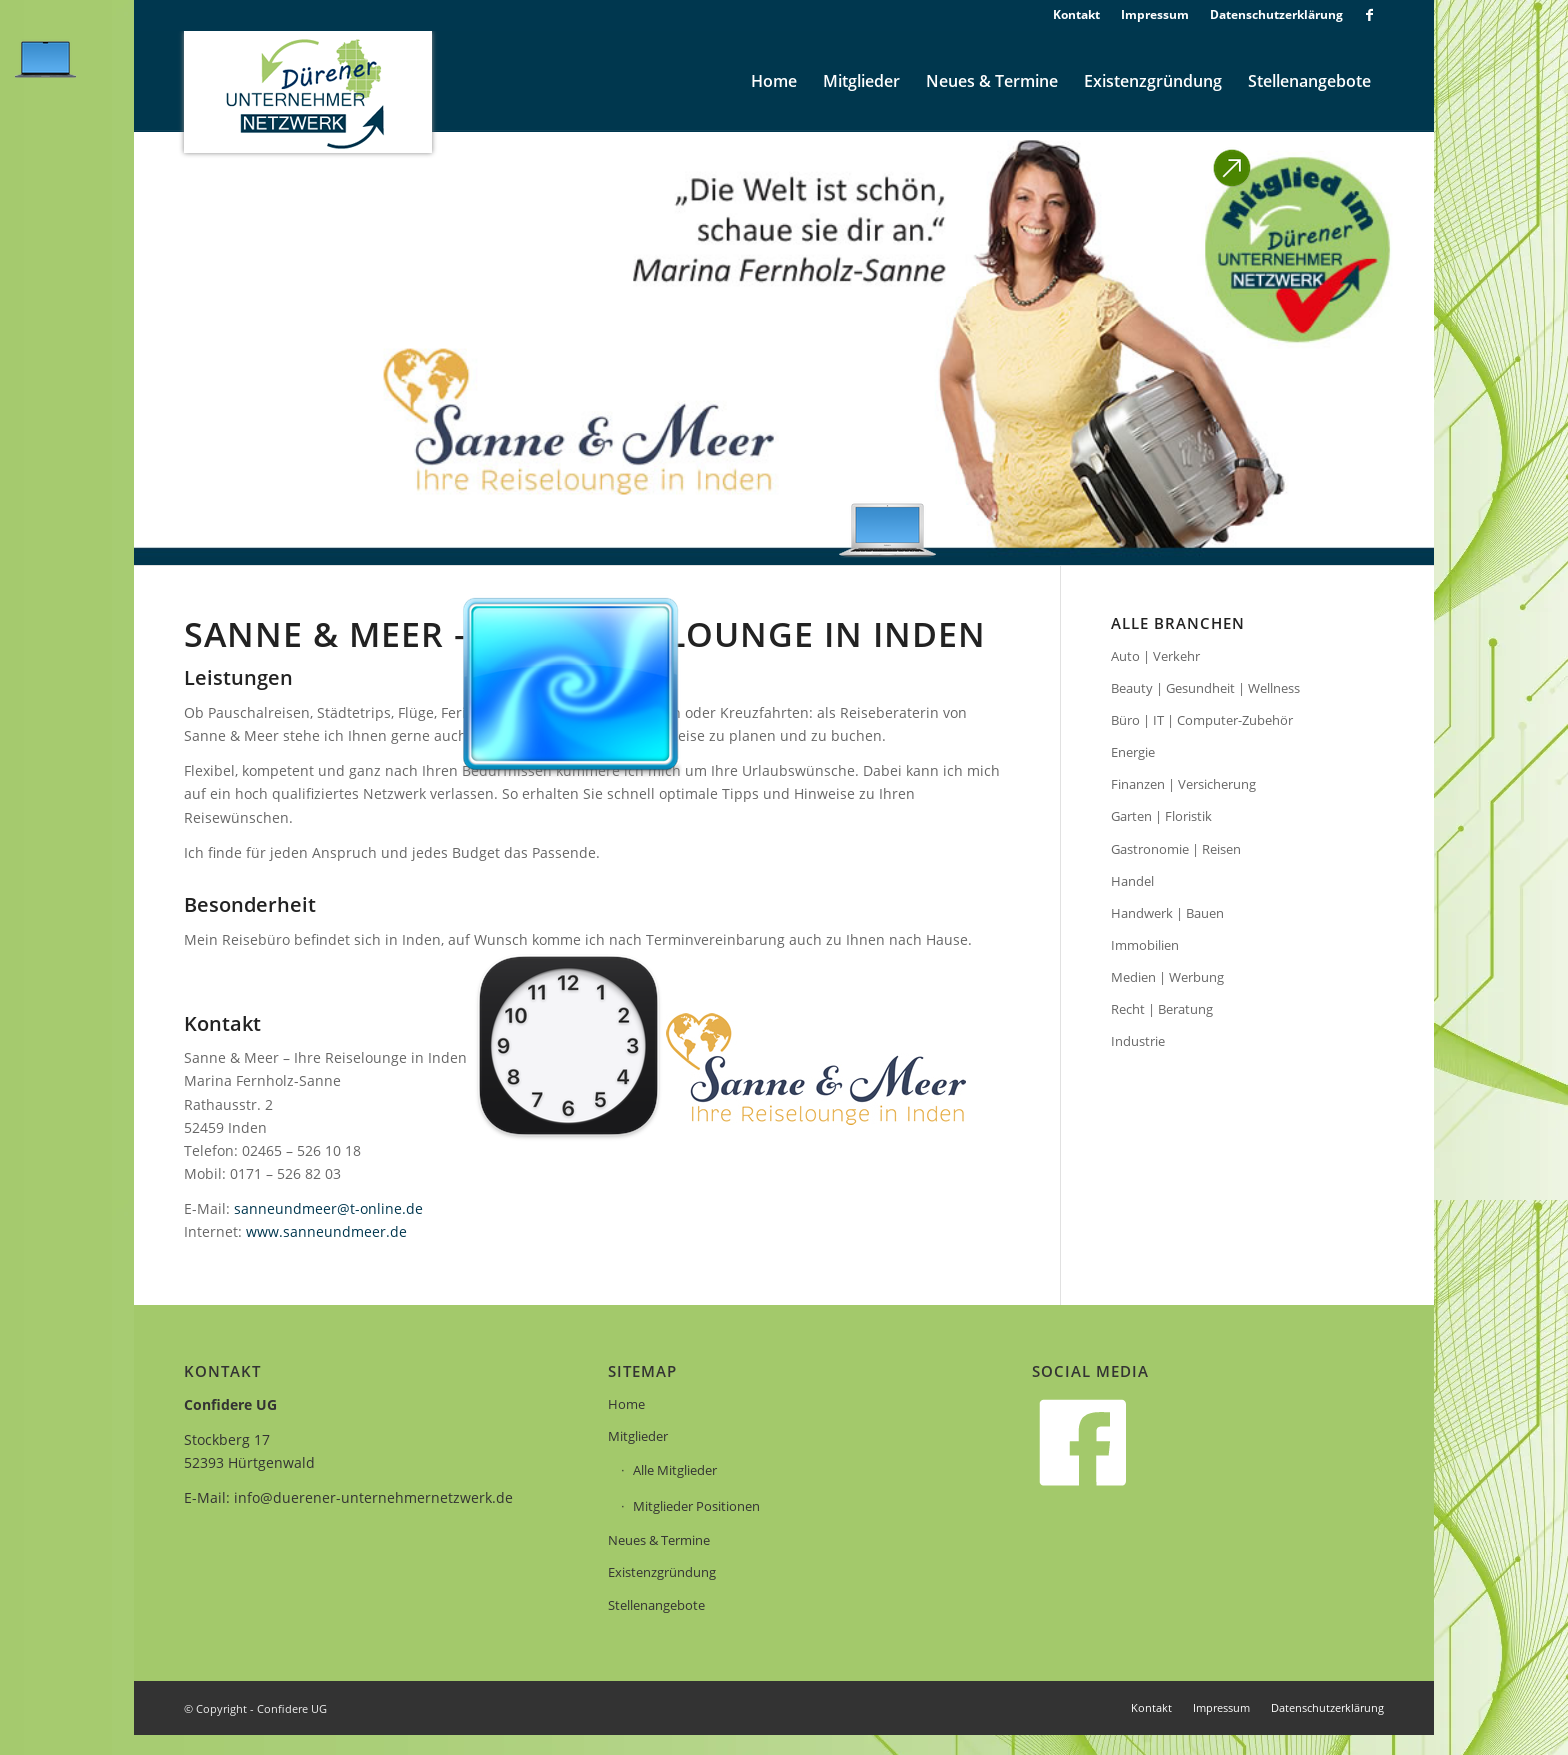 This screenshot has height=1755, width=1568. Describe the element at coordinates (568, 1045) in the screenshot. I see `open the clock app` at that location.